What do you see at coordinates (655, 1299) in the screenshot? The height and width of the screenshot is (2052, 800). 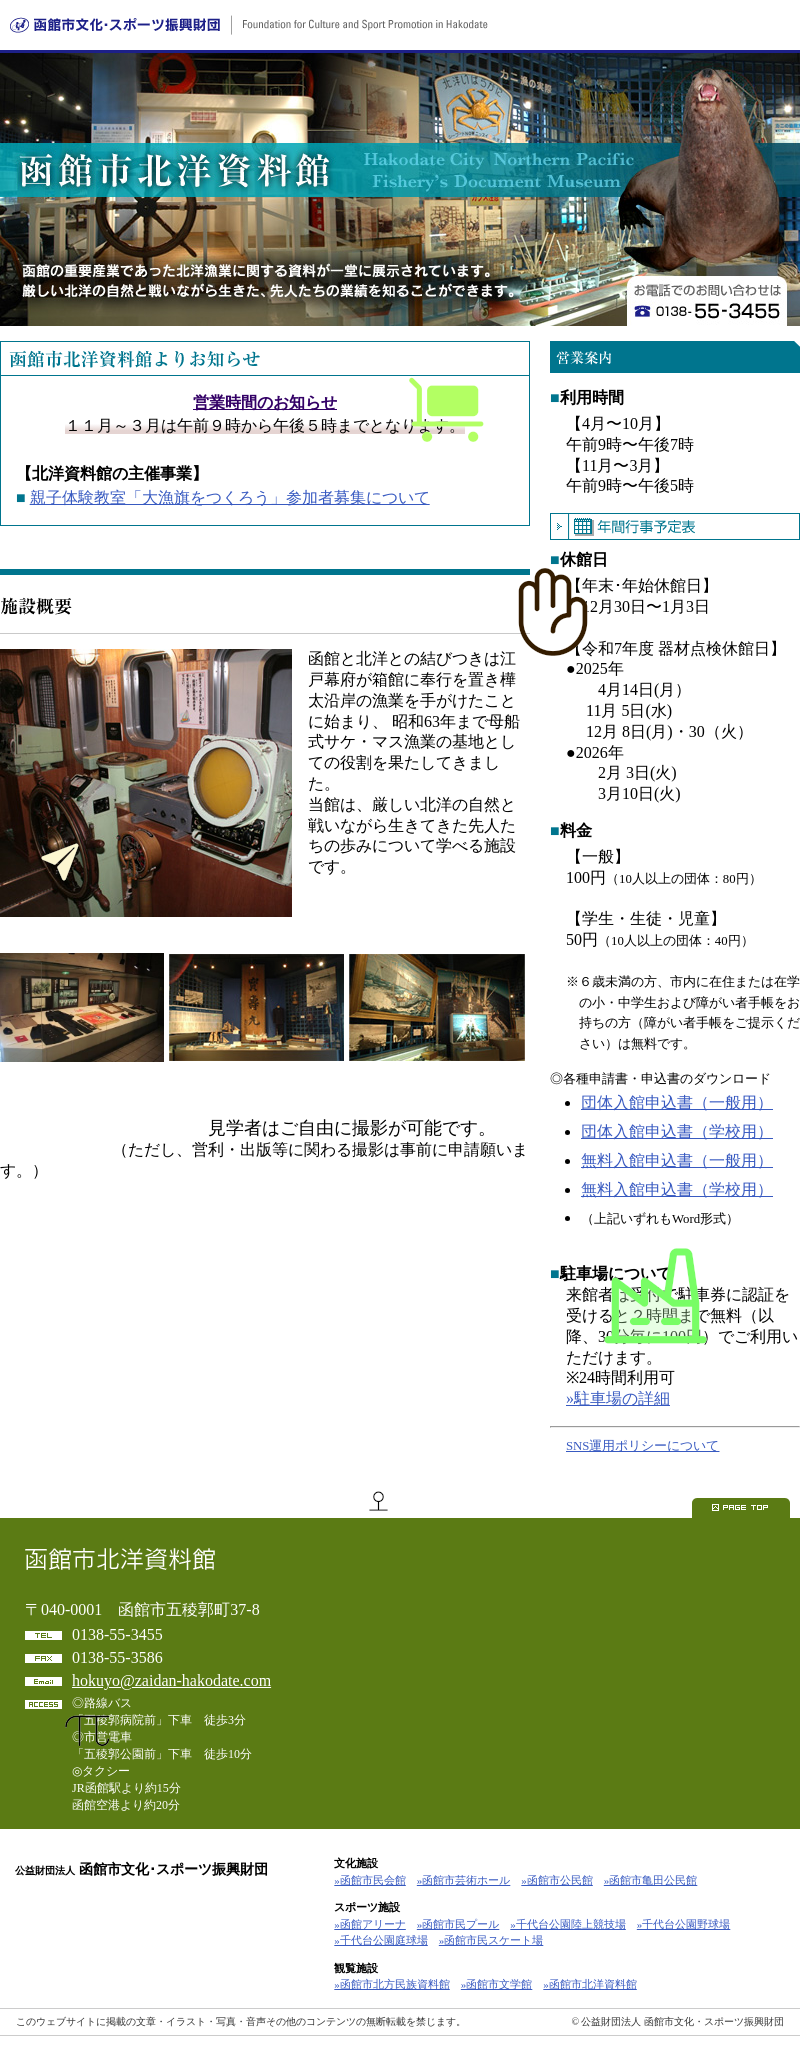 I see `access manufacturing or production settings` at bounding box center [655, 1299].